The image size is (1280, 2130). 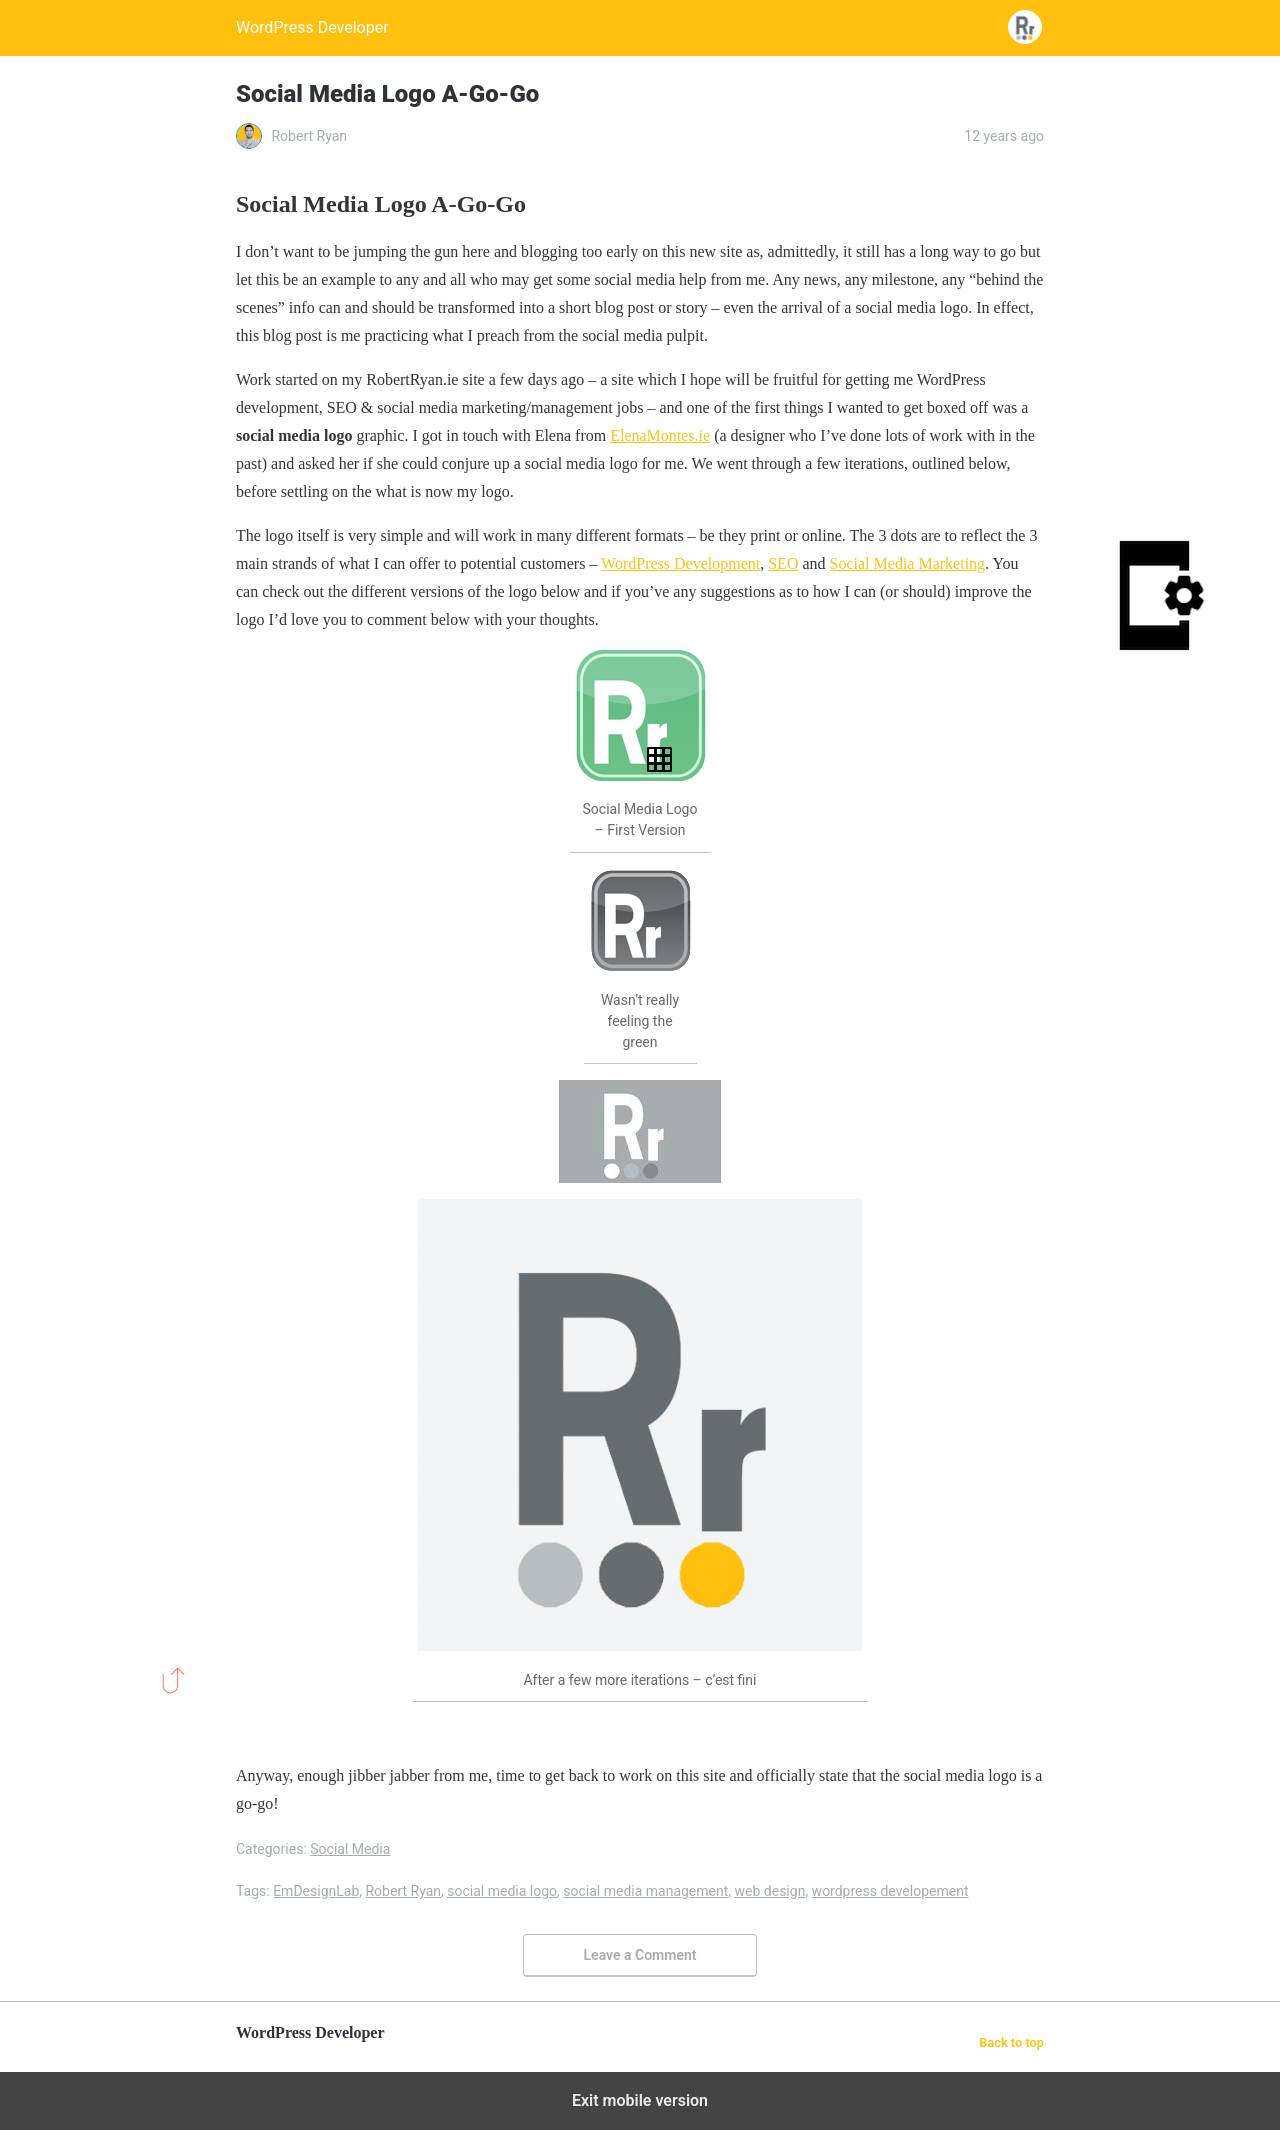 What do you see at coordinates (172, 1680) in the screenshot?
I see `redo or repeat last action` at bounding box center [172, 1680].